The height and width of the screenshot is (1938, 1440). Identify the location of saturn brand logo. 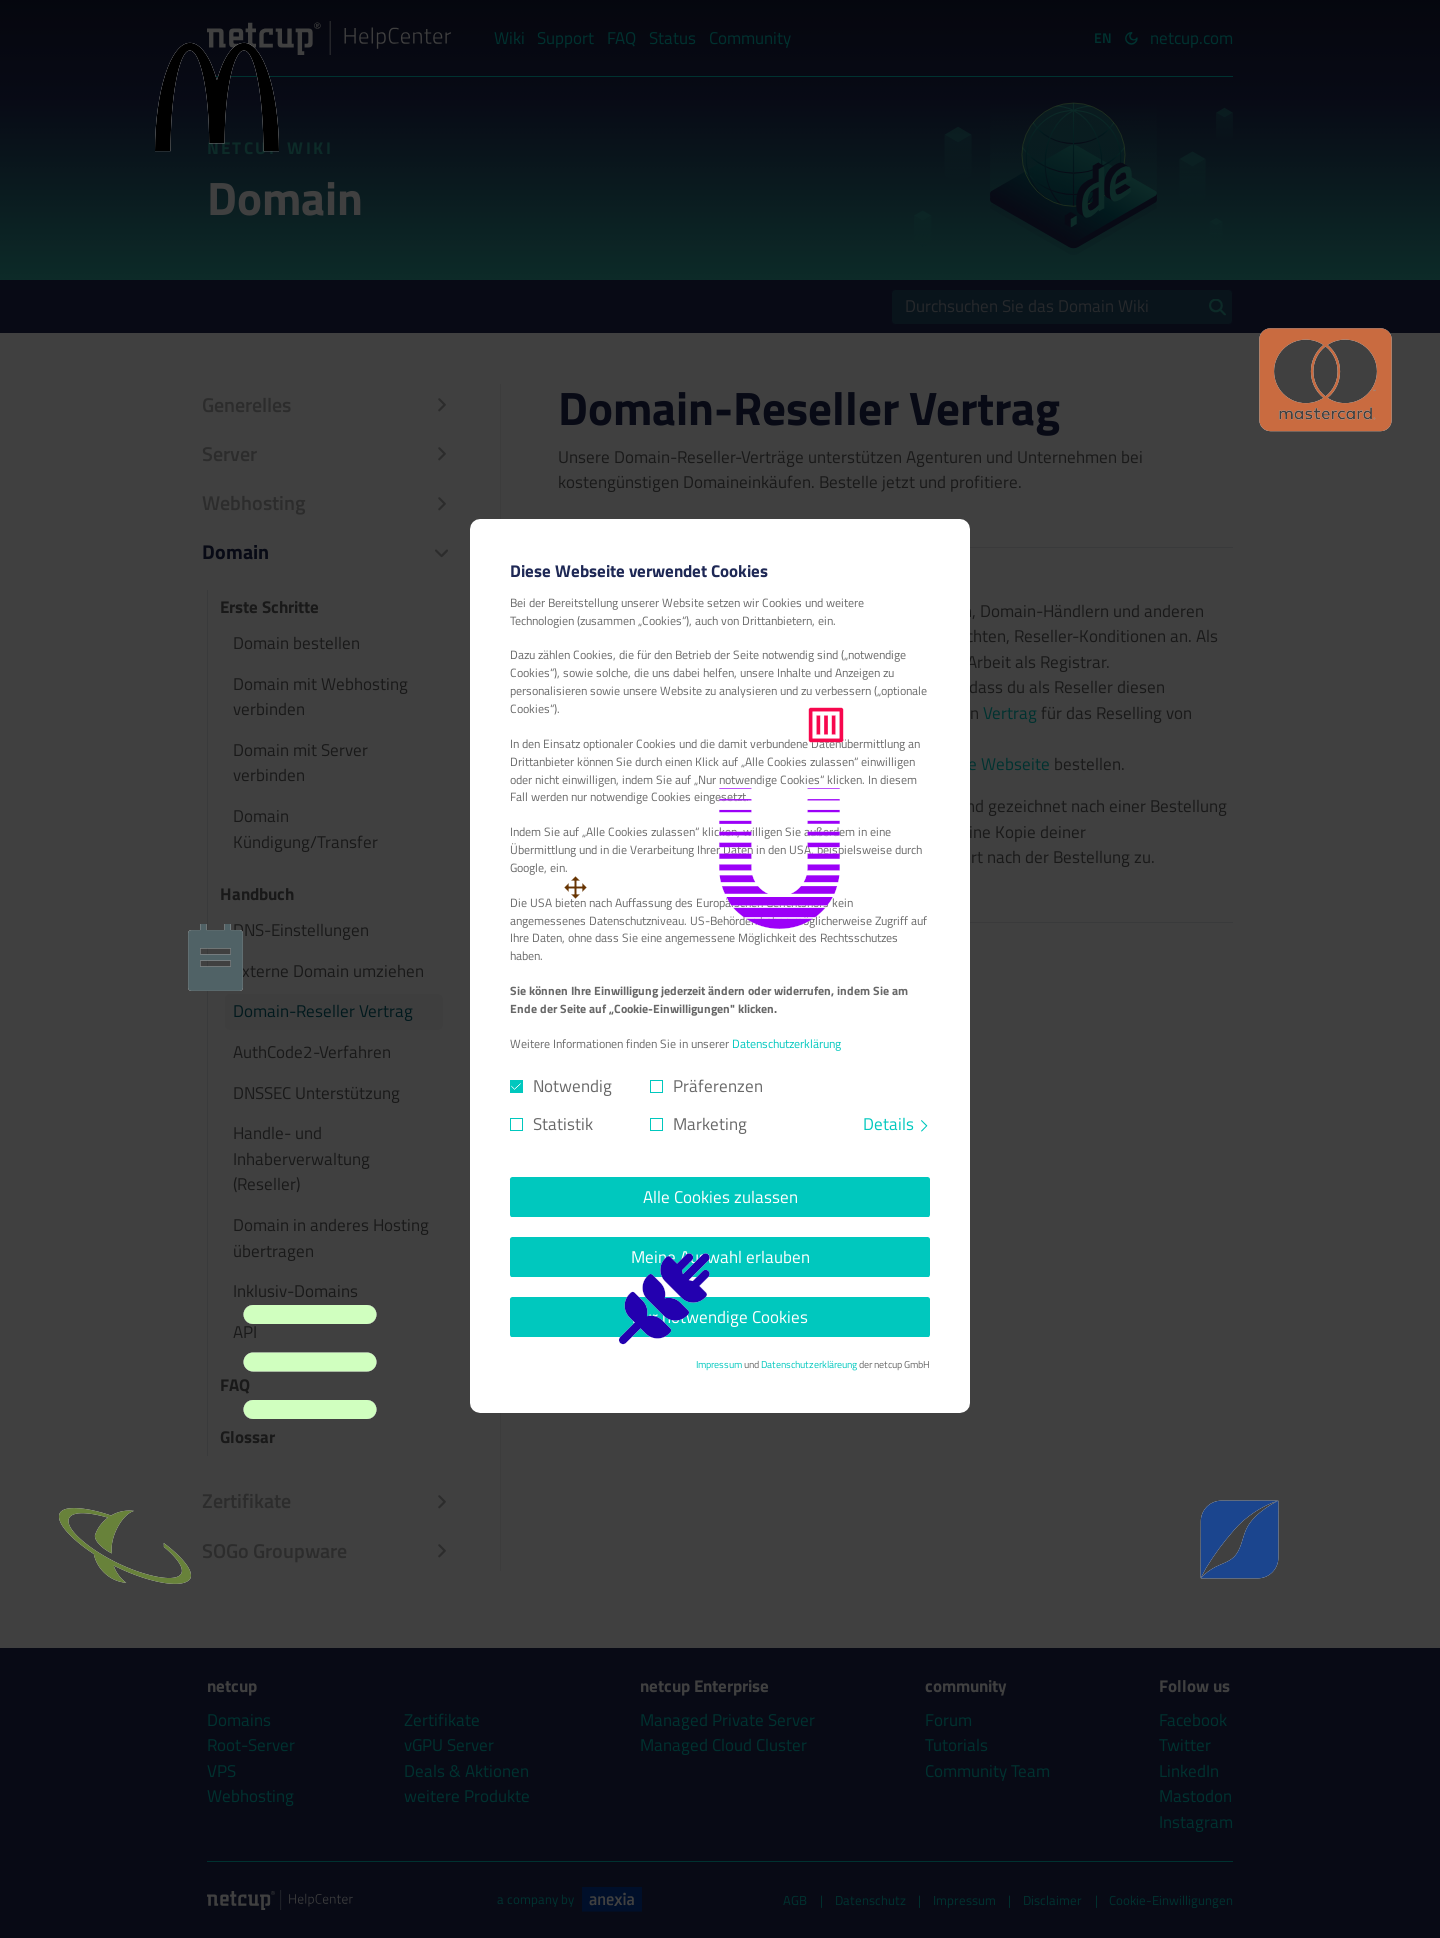
(125, 1546).